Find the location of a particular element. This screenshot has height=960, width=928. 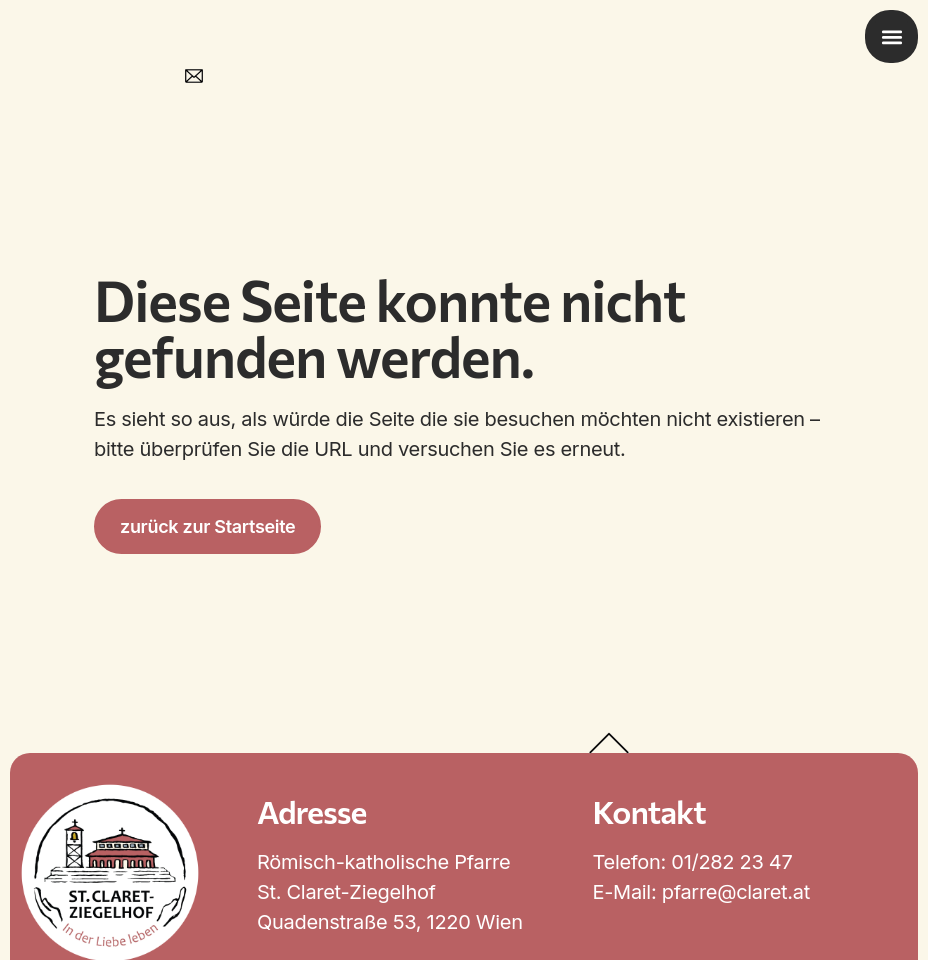

collapse an expanded section is located at coordinates (609, 745).